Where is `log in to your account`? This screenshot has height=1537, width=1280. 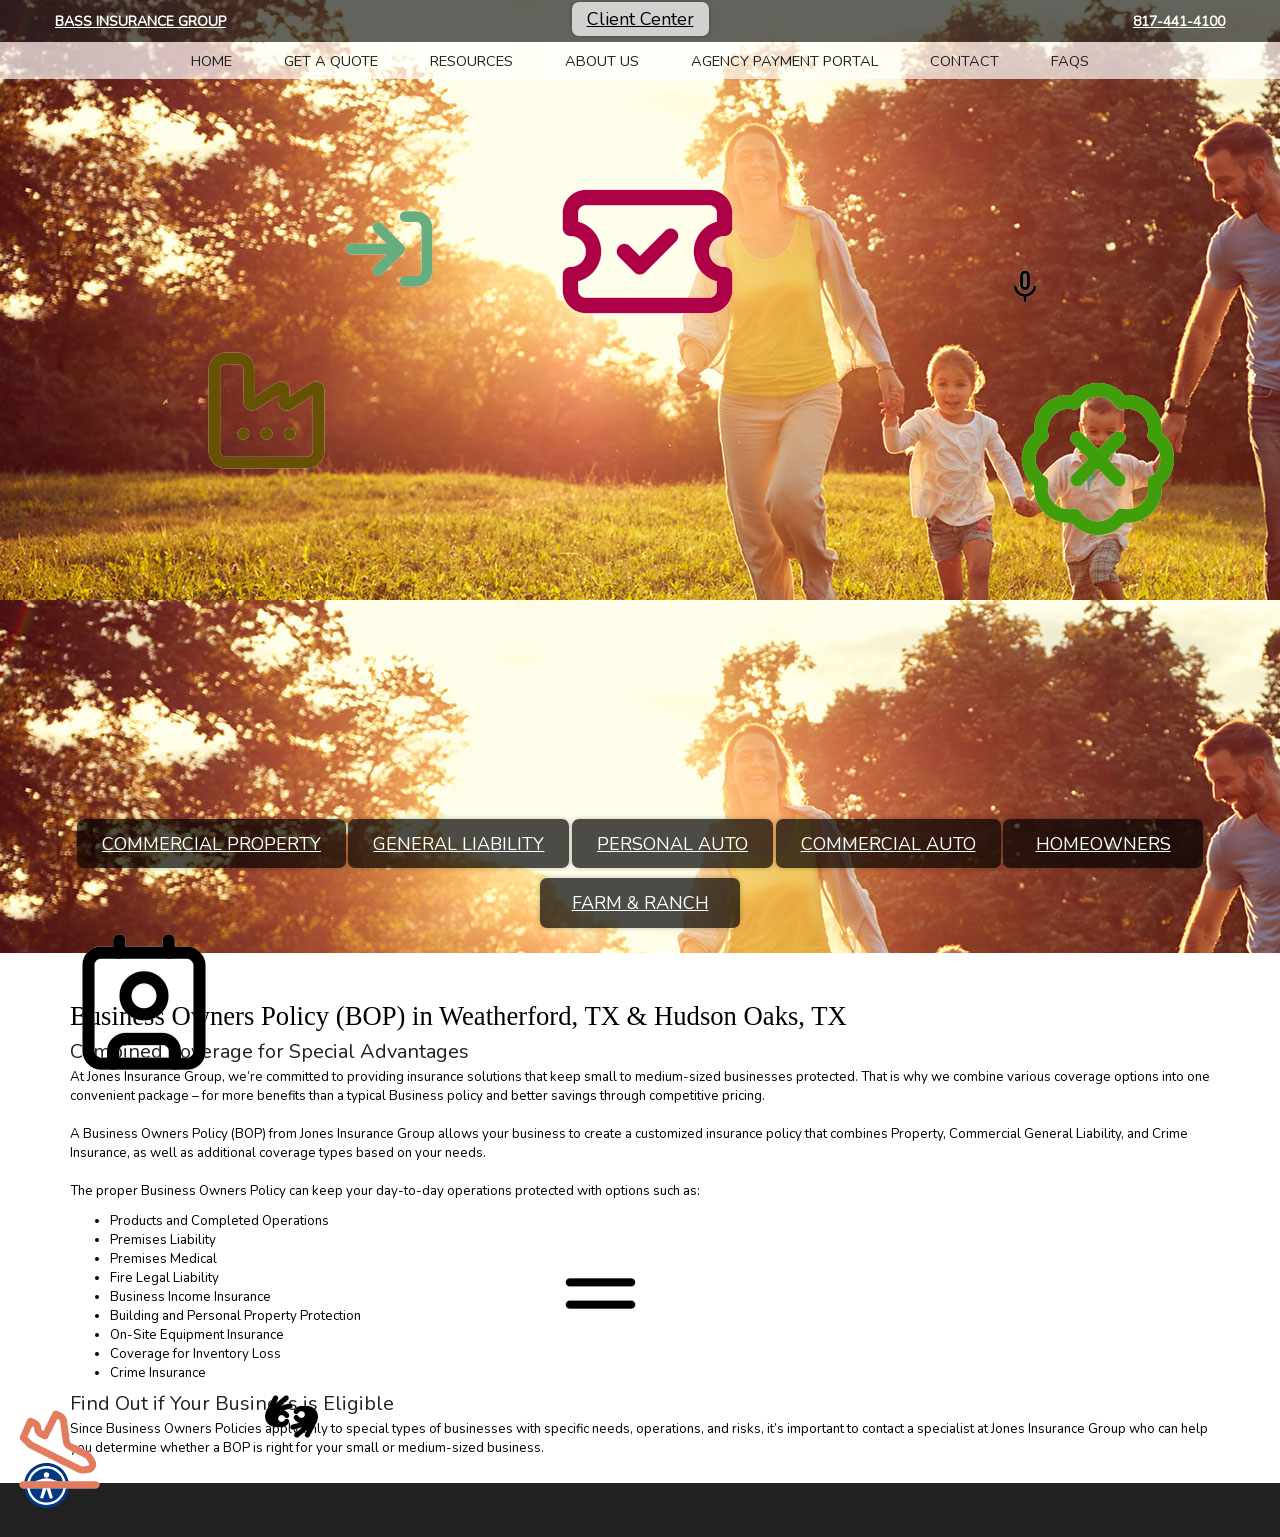 log in to your account is located at coordinates (389, 249).